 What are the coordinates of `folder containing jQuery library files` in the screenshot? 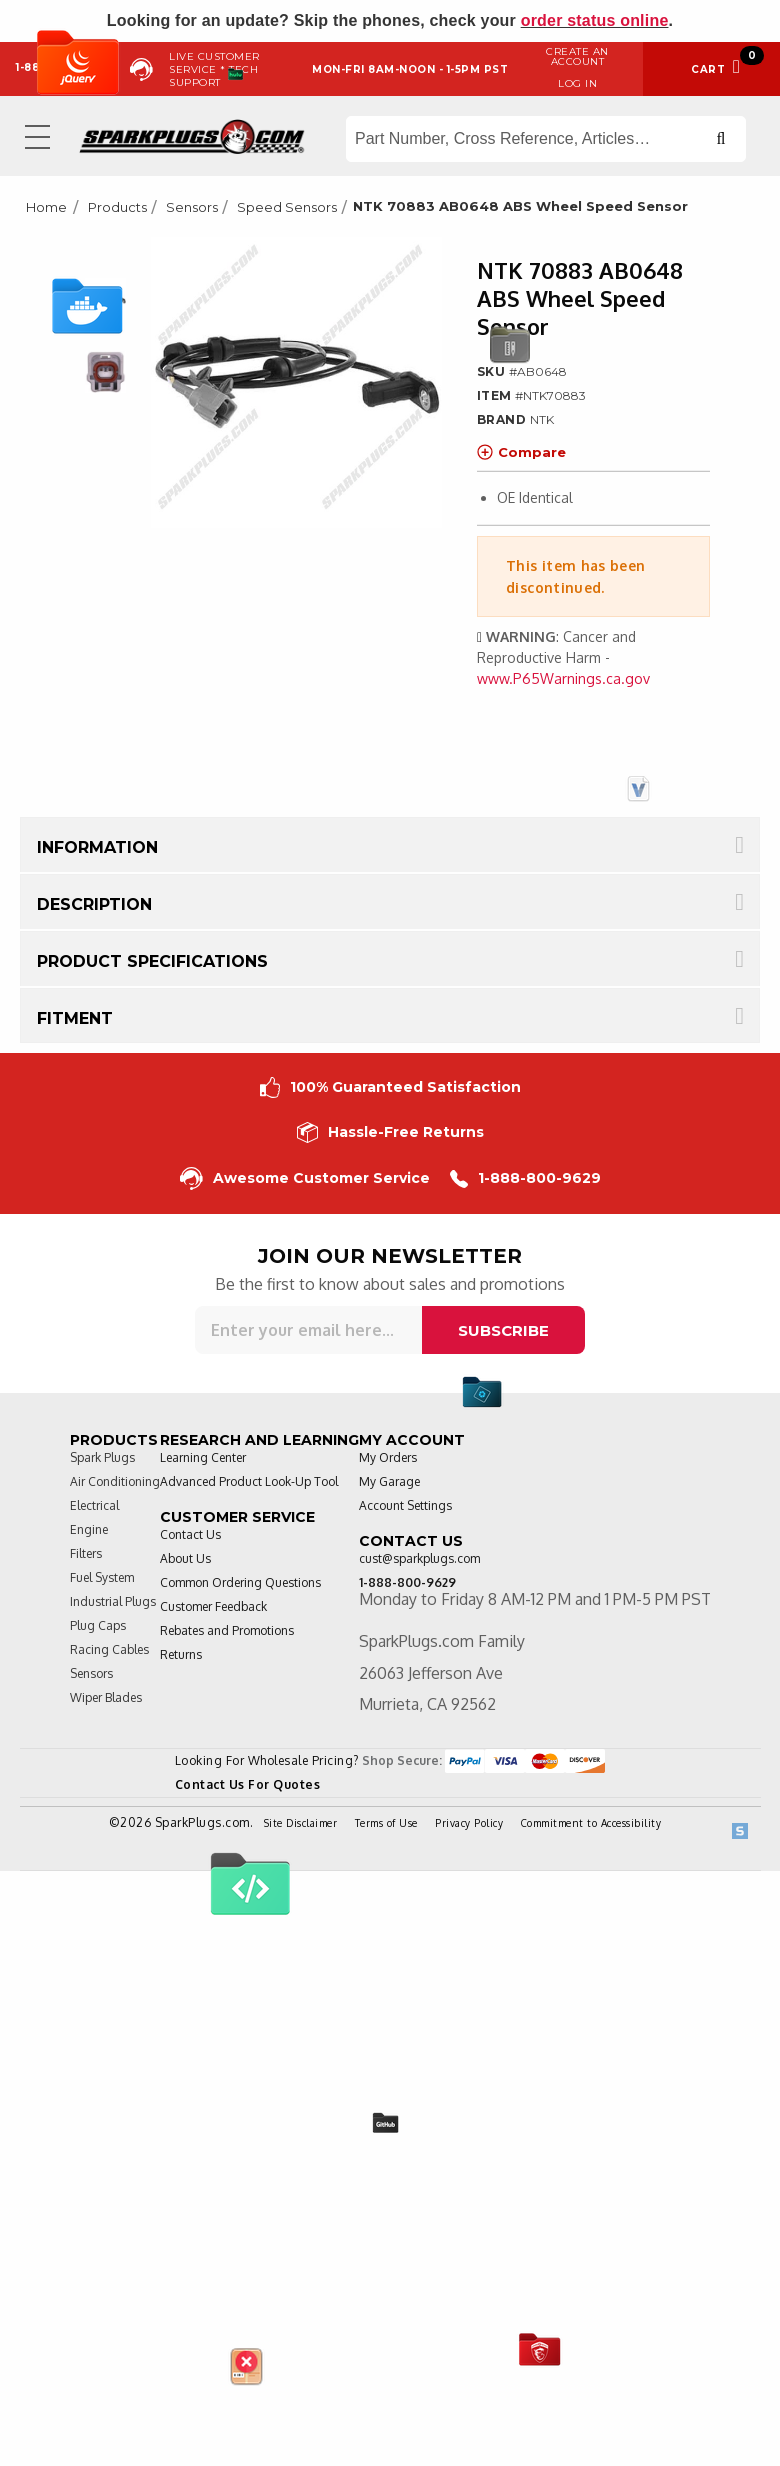 It's located at (77, 64).